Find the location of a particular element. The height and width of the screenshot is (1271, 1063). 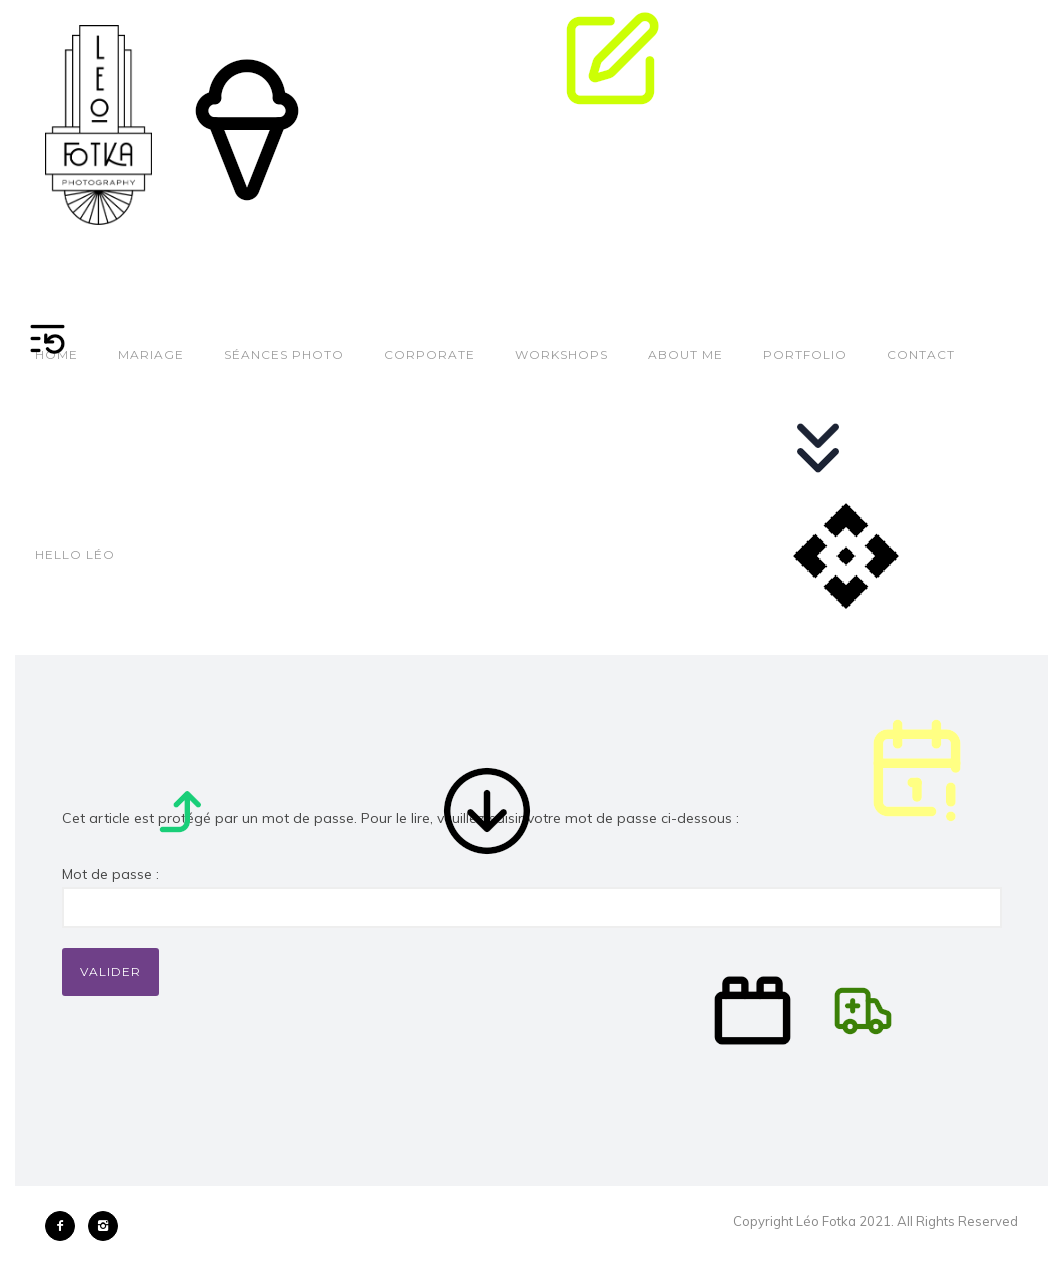

browse desserts or sweet treats is located at coordinates (247, 130).